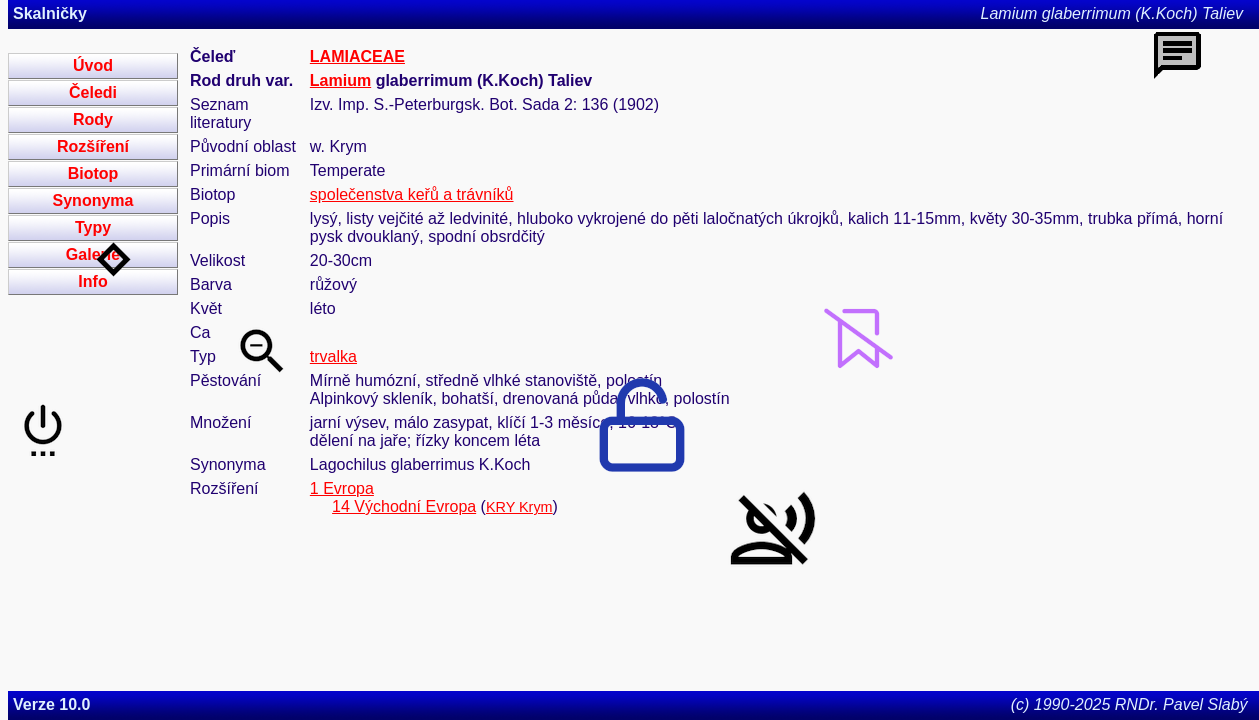 This screenshot has height=720, width=1259. I want to click on mute voice narration or screen reader, so click(773, 530).